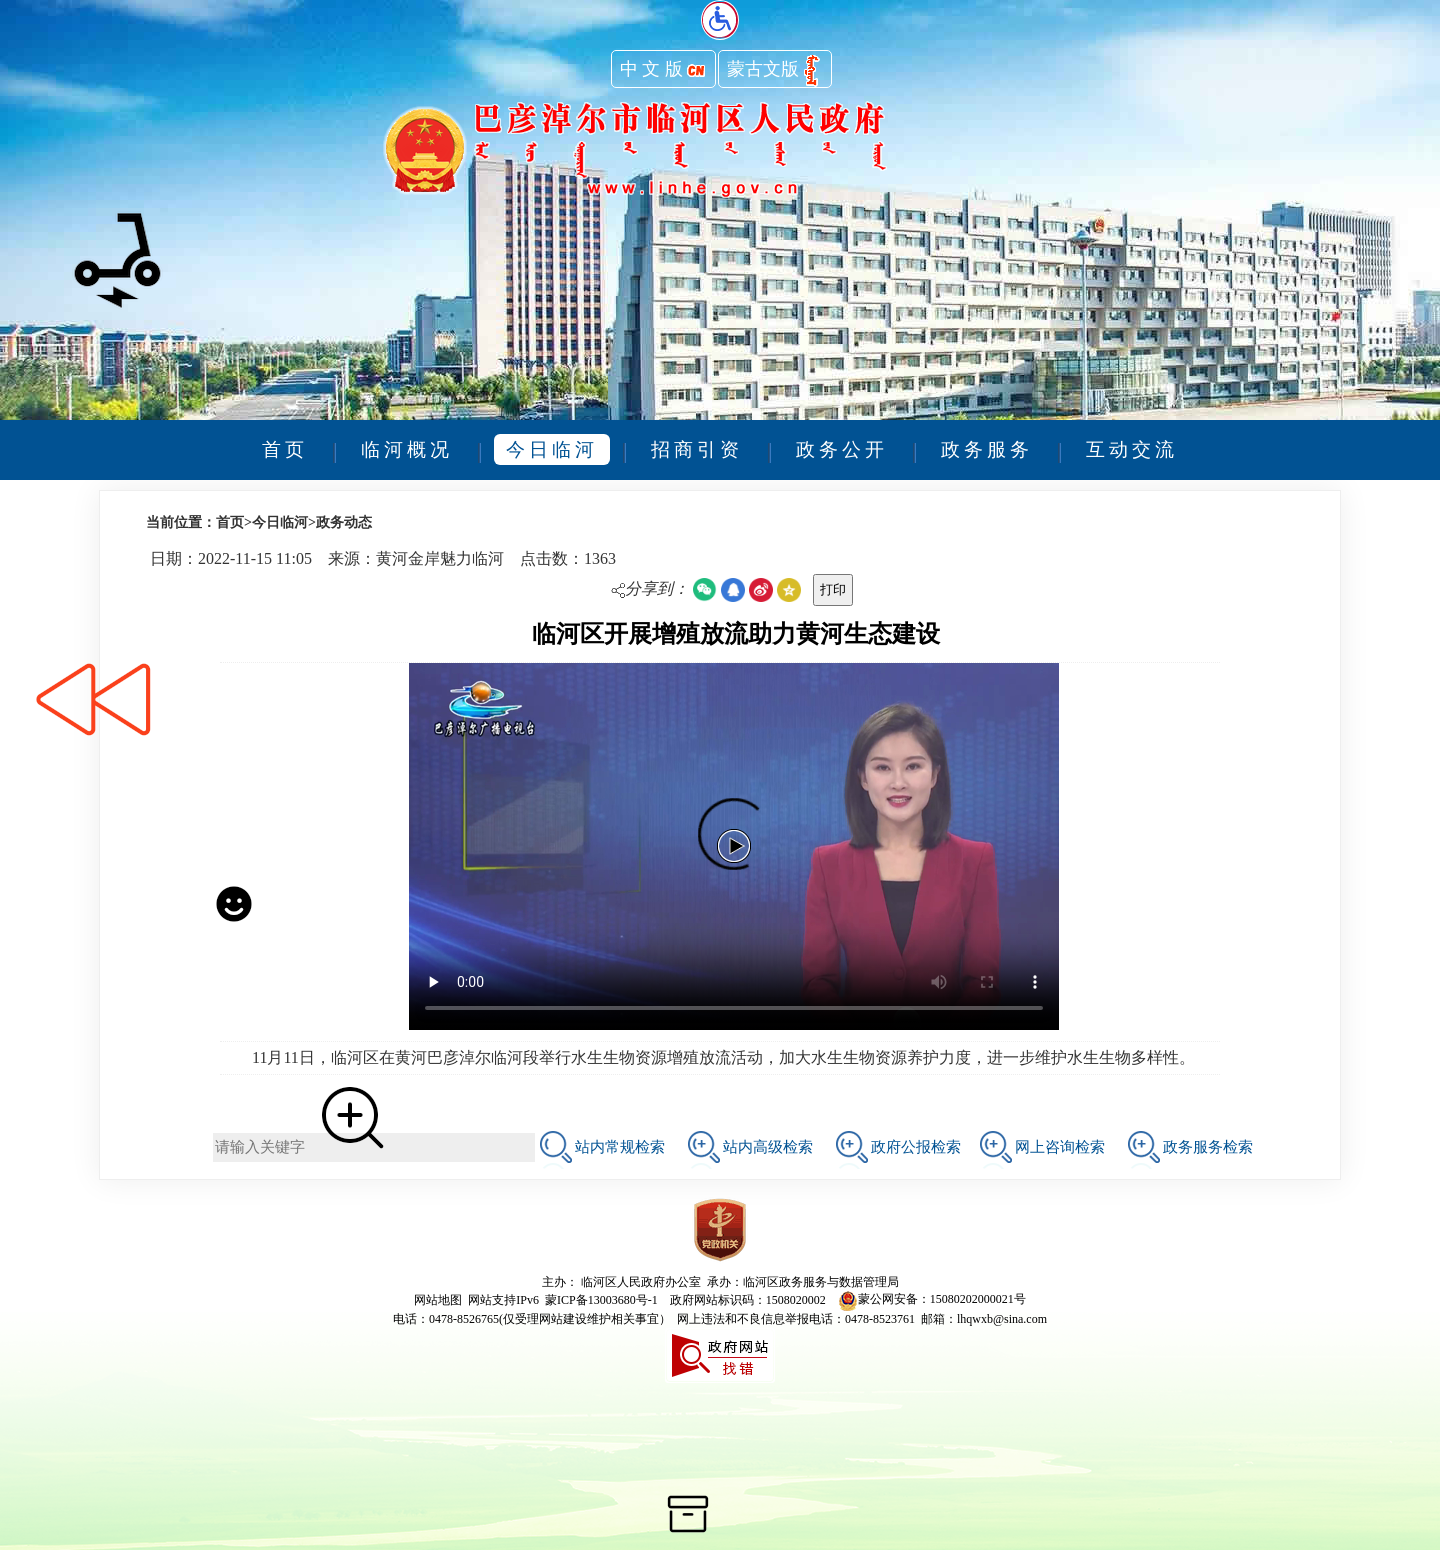 The height and width of the screenshot is (1550, 1440). Describe the element at coordinates (354, 1119) in the screenshot. I see `zoom in on content or image` at that location.